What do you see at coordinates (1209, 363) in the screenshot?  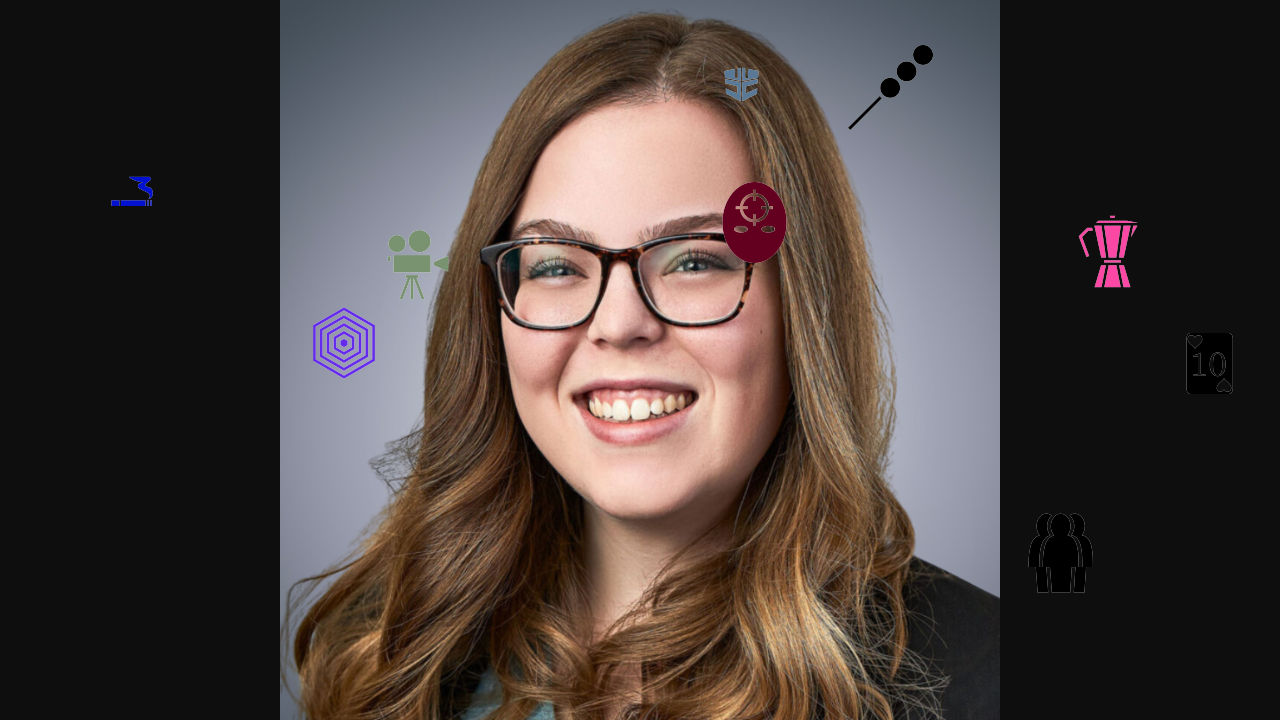 I see `ten of hearts playing card` at bounding box center [1209, 363].